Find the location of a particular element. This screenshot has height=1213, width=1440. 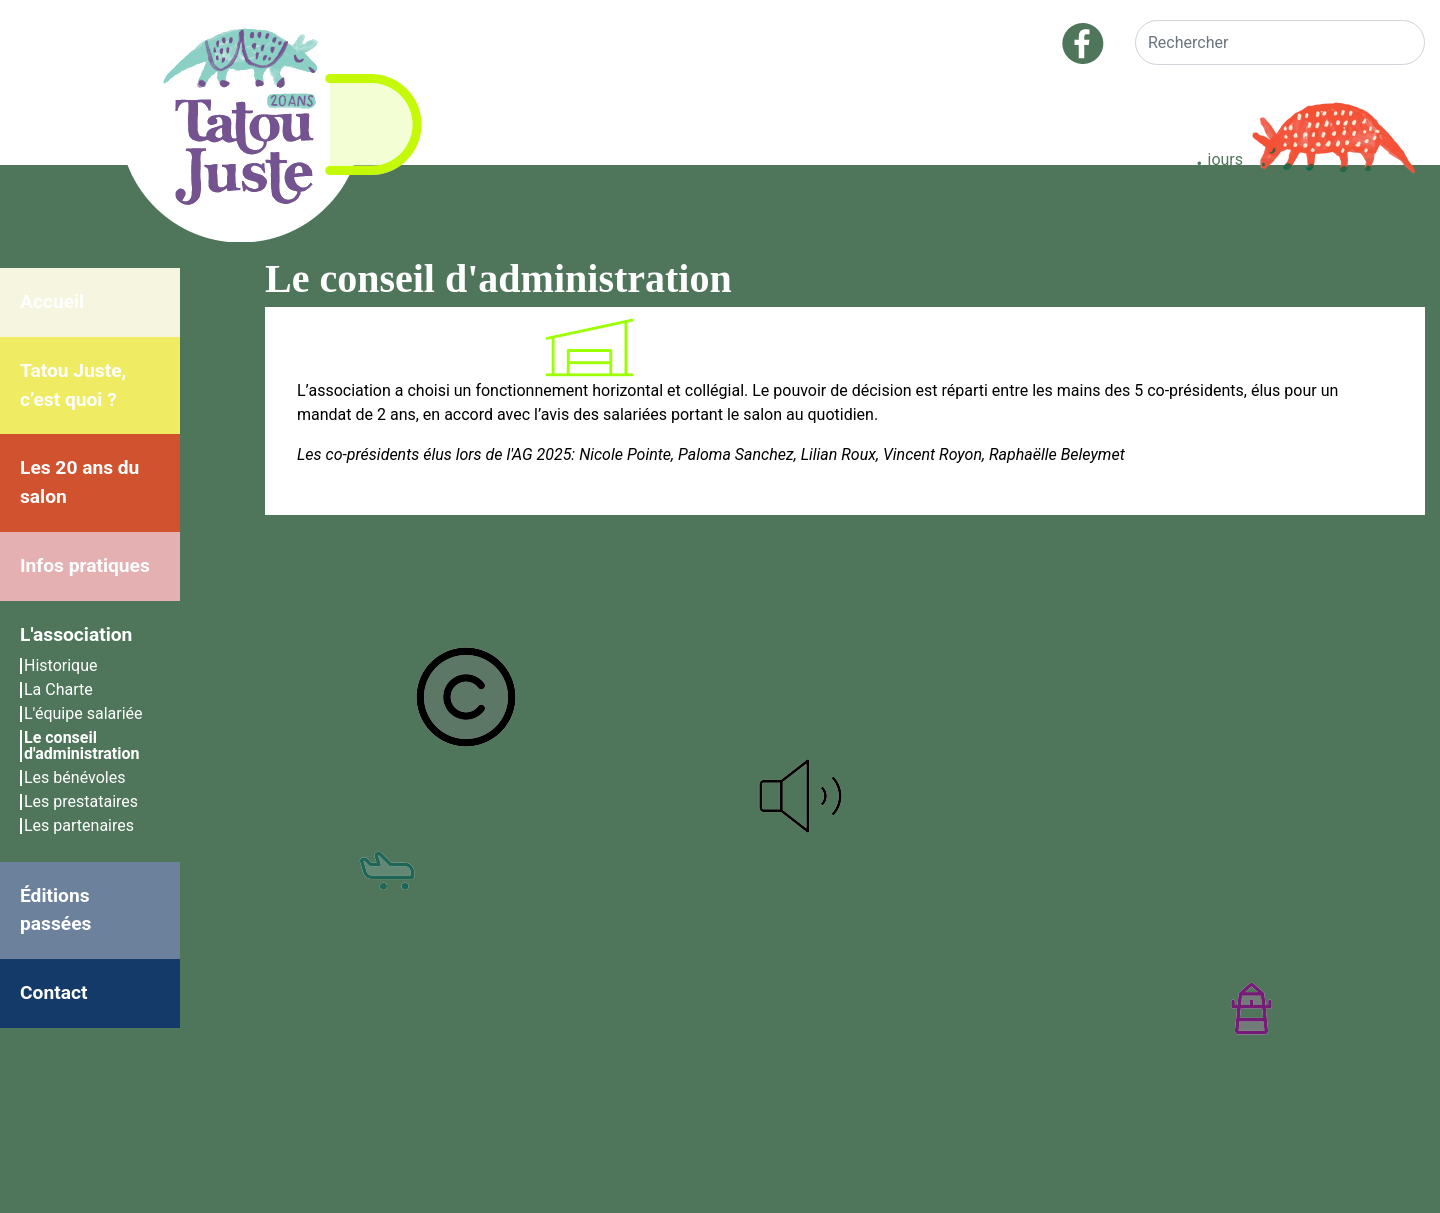

indicates a proper superset relationship in mathematical notation is located at coordinates (366, 124).